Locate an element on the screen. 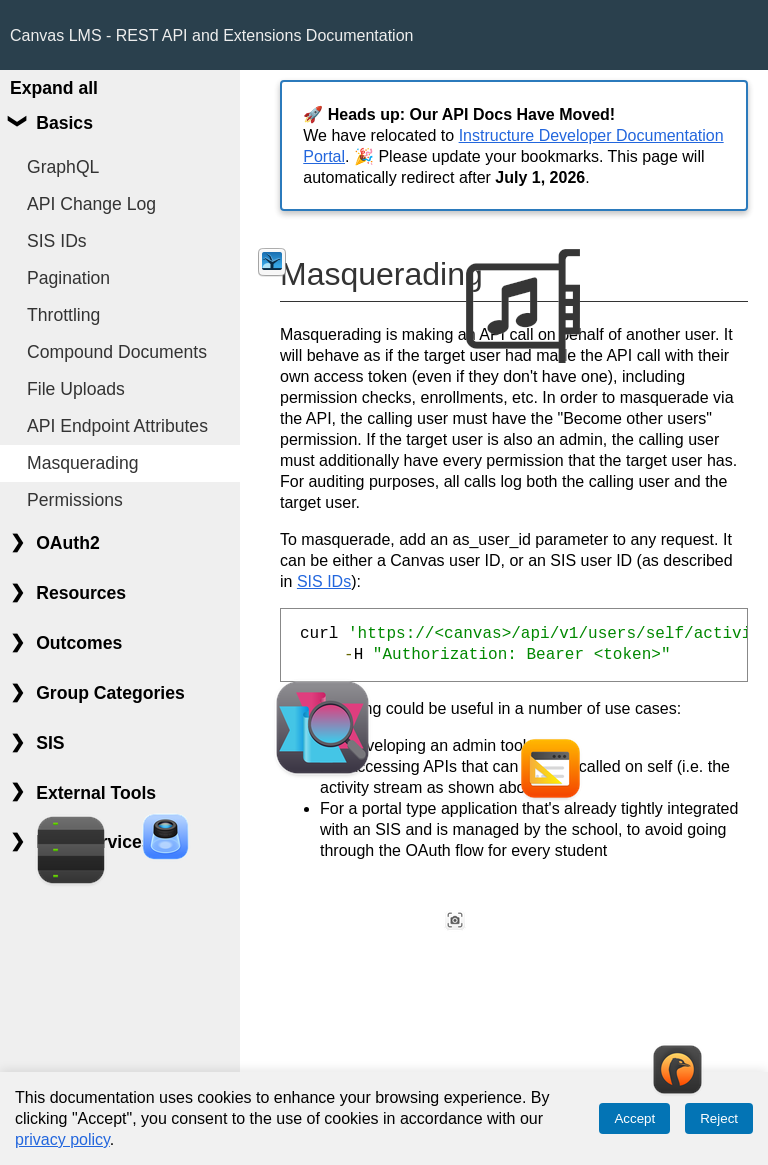 The image size is (768, 1165). open Shotwell photo manager is located at coordinates (272, 262).